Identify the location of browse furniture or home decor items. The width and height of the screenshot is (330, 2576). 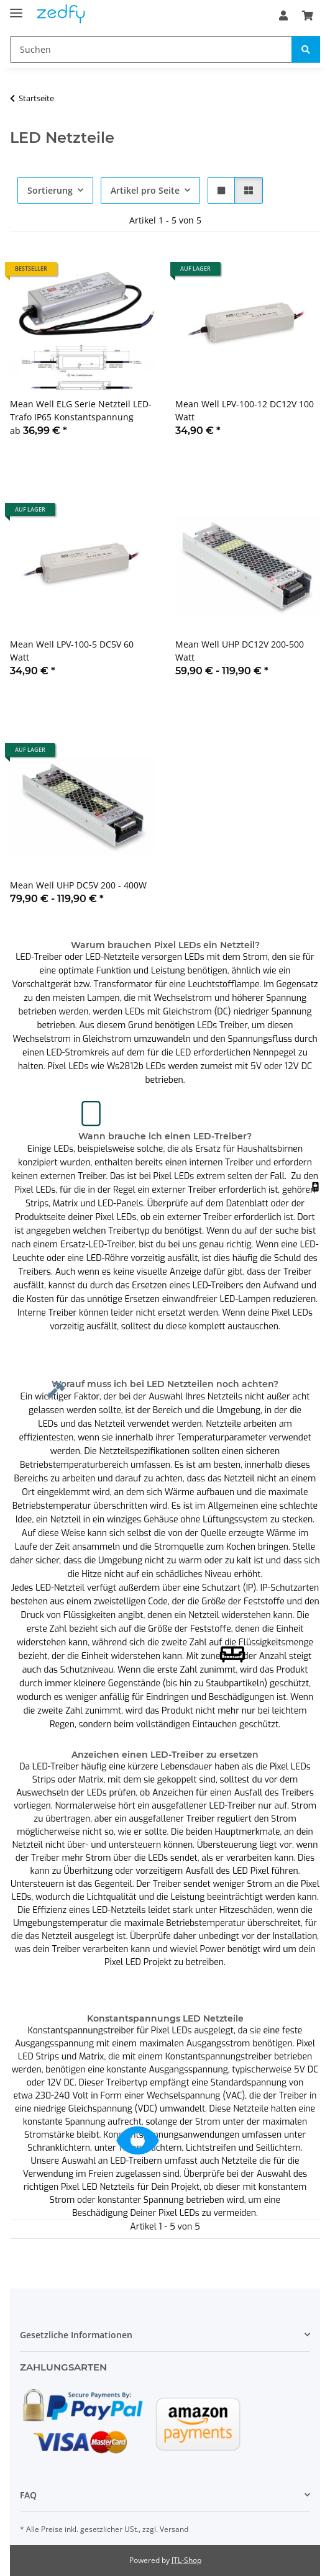
(232, 1654).